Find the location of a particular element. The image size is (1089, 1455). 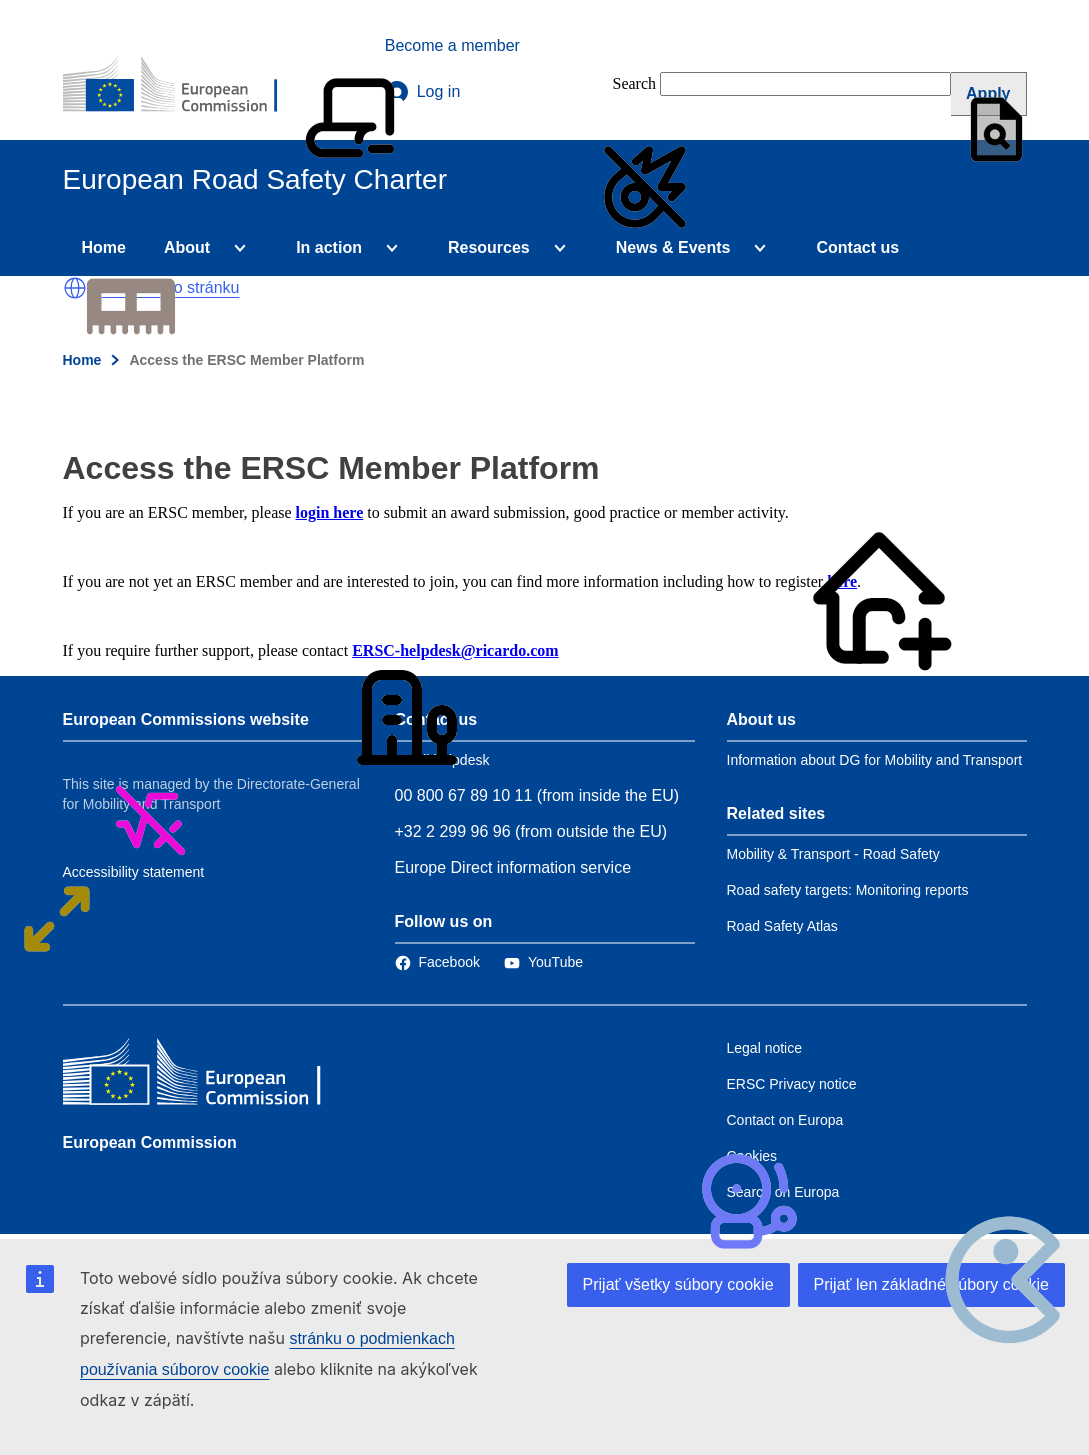

add a new home or address is located at coordinates (879, 598).